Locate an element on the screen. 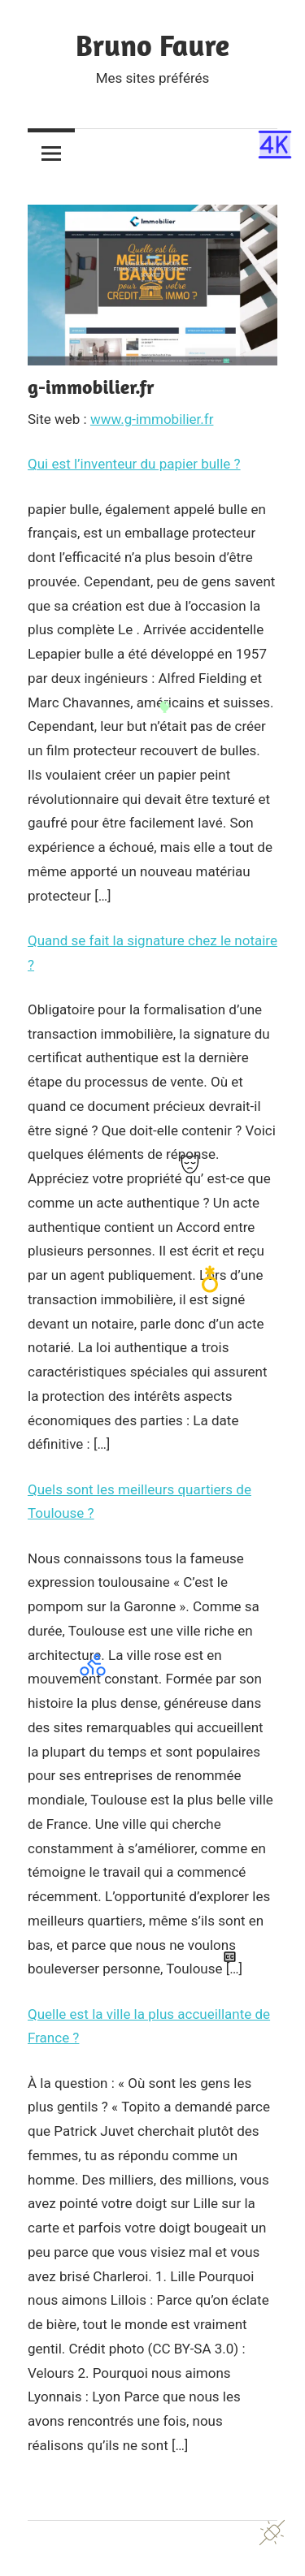 Image resolution: width=305 pixels, height=2576 pixels. select sad or tragedy theater mask is located at coordinates (190, 1163).